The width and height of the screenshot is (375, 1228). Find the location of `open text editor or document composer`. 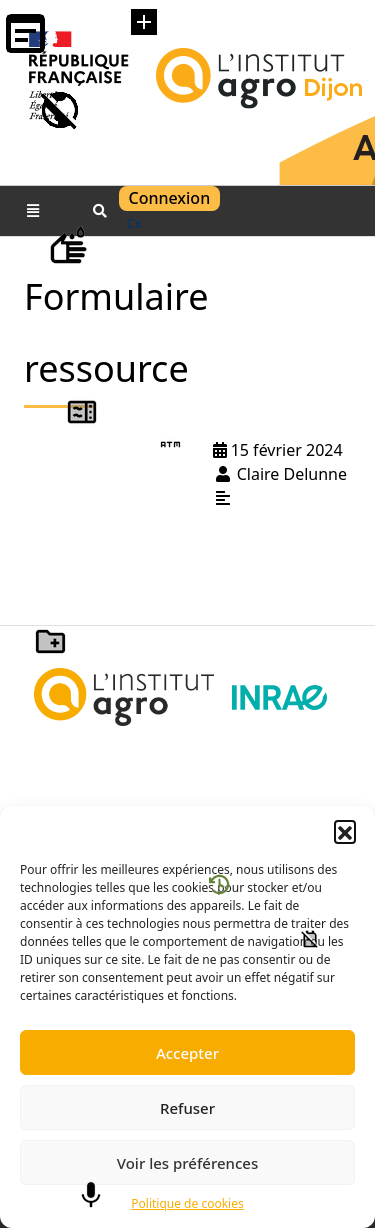

open text editor or document composer is located at coordinates (25, 33).